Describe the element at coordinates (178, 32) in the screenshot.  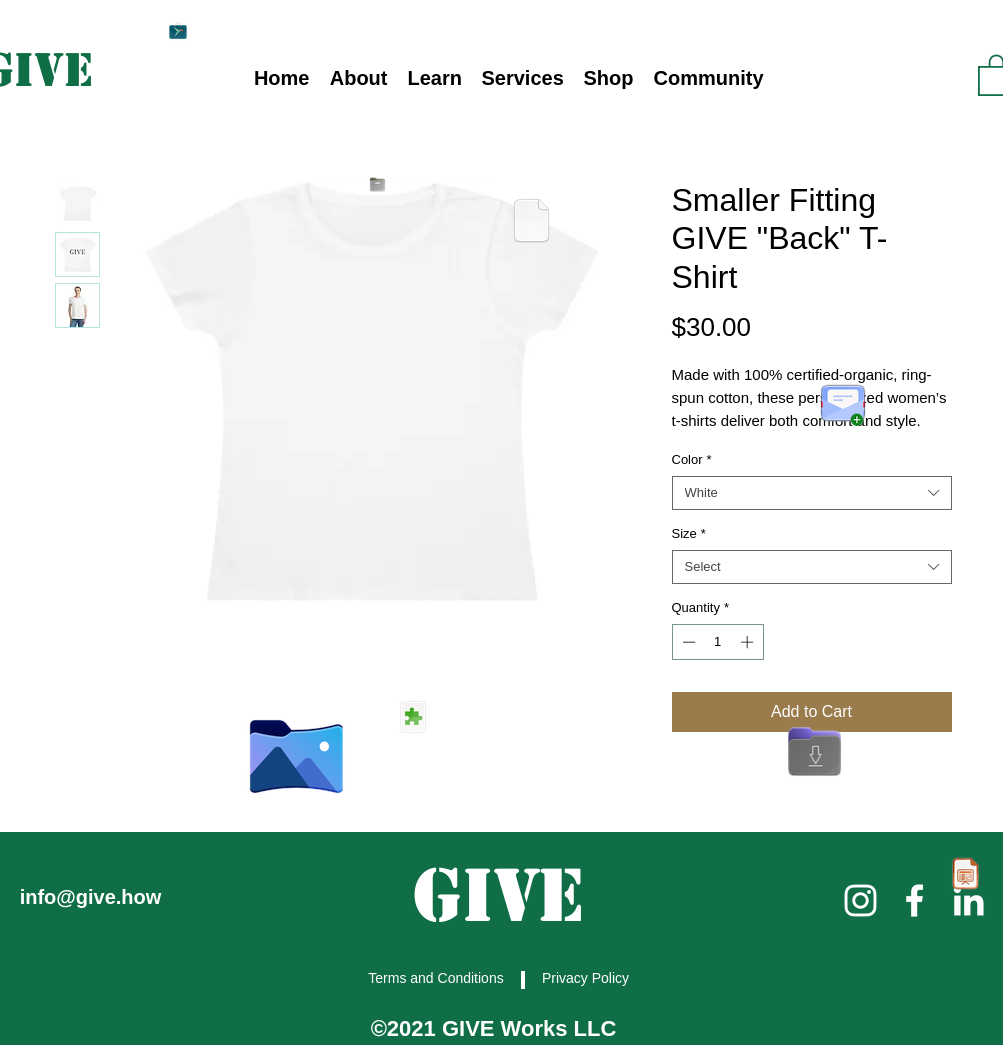
I see `open the snap store to browse and install applications` at that location.